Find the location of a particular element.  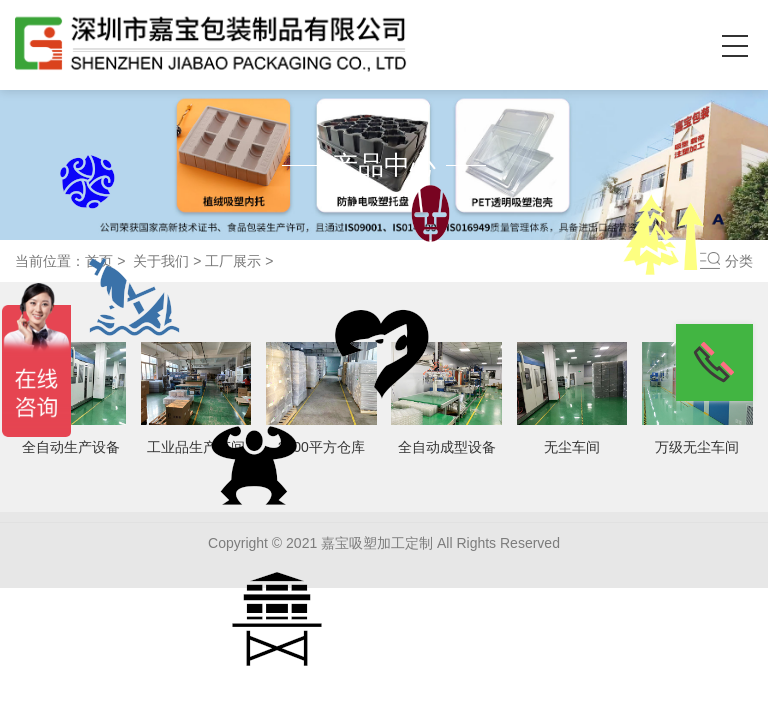

indicates a failed or crashed process is located at coordinates (134, 290).